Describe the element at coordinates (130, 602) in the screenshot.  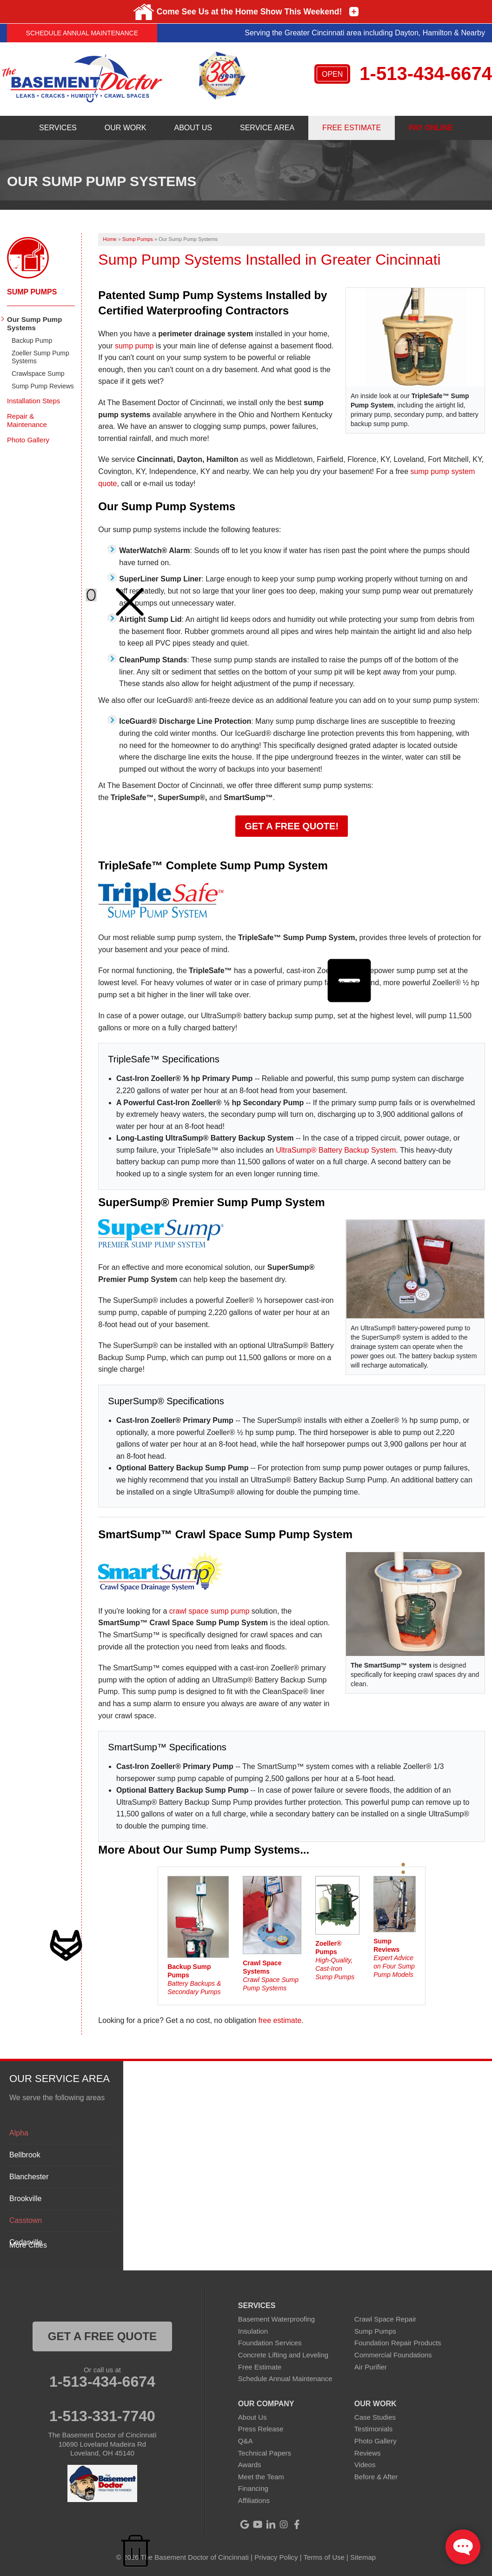
I see `close the current window or dialog` at that location.